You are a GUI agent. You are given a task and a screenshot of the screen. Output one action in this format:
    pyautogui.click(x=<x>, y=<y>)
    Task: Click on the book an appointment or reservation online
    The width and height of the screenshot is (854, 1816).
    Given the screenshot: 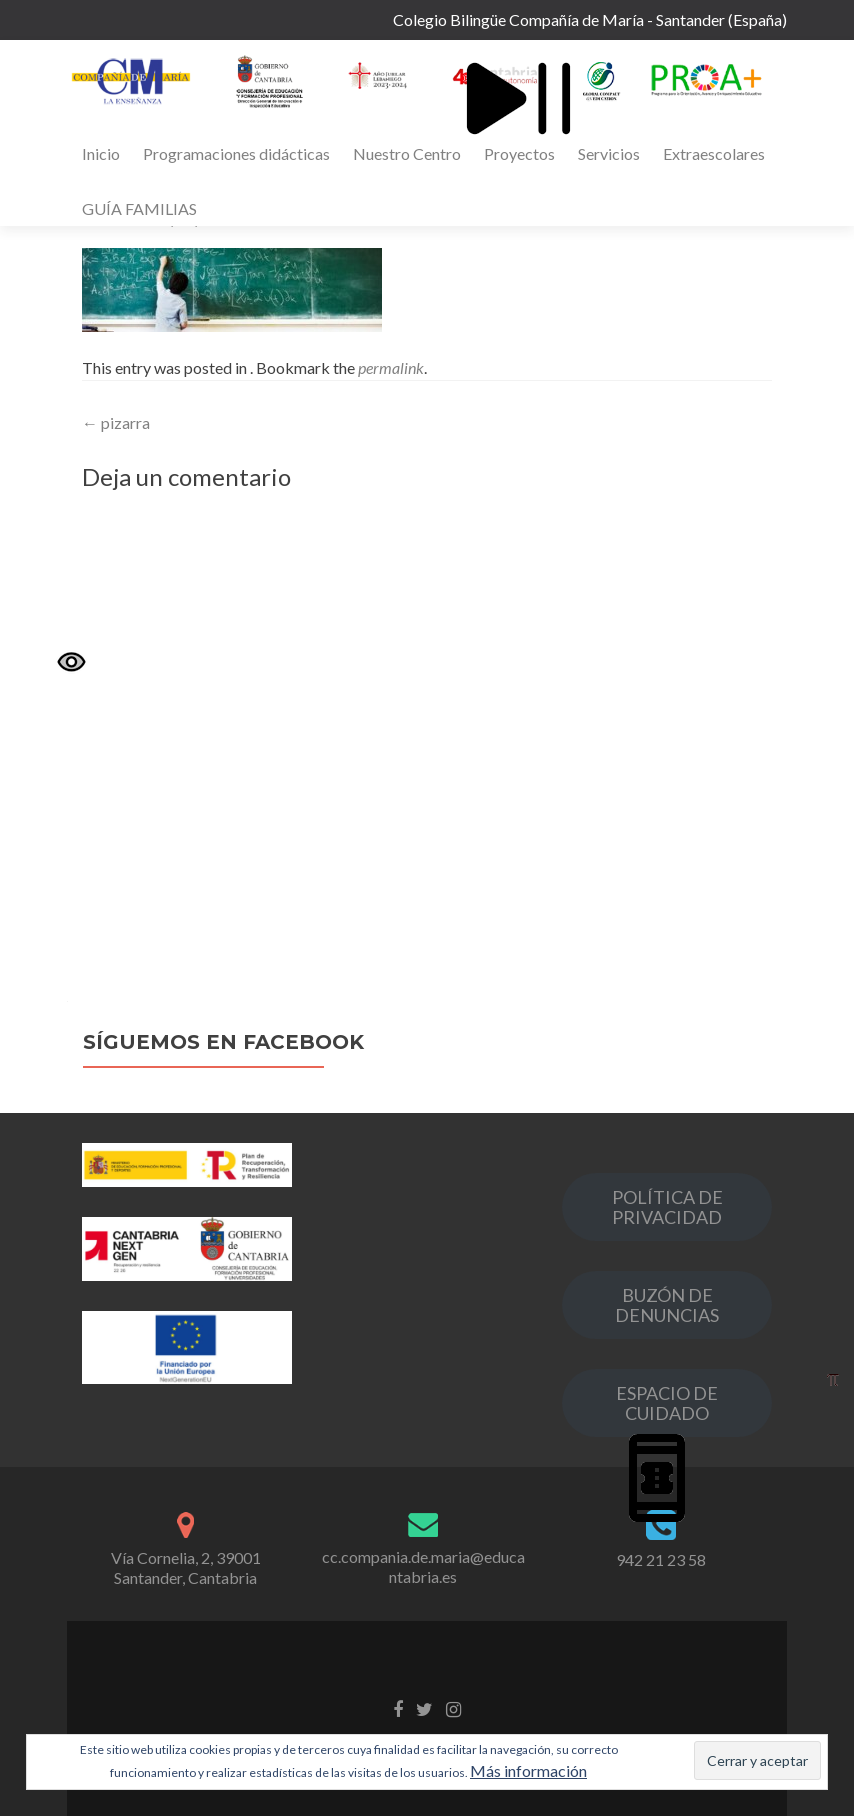 What is the action you would take?
    pyautogui.click(x=657, y=1478)
    